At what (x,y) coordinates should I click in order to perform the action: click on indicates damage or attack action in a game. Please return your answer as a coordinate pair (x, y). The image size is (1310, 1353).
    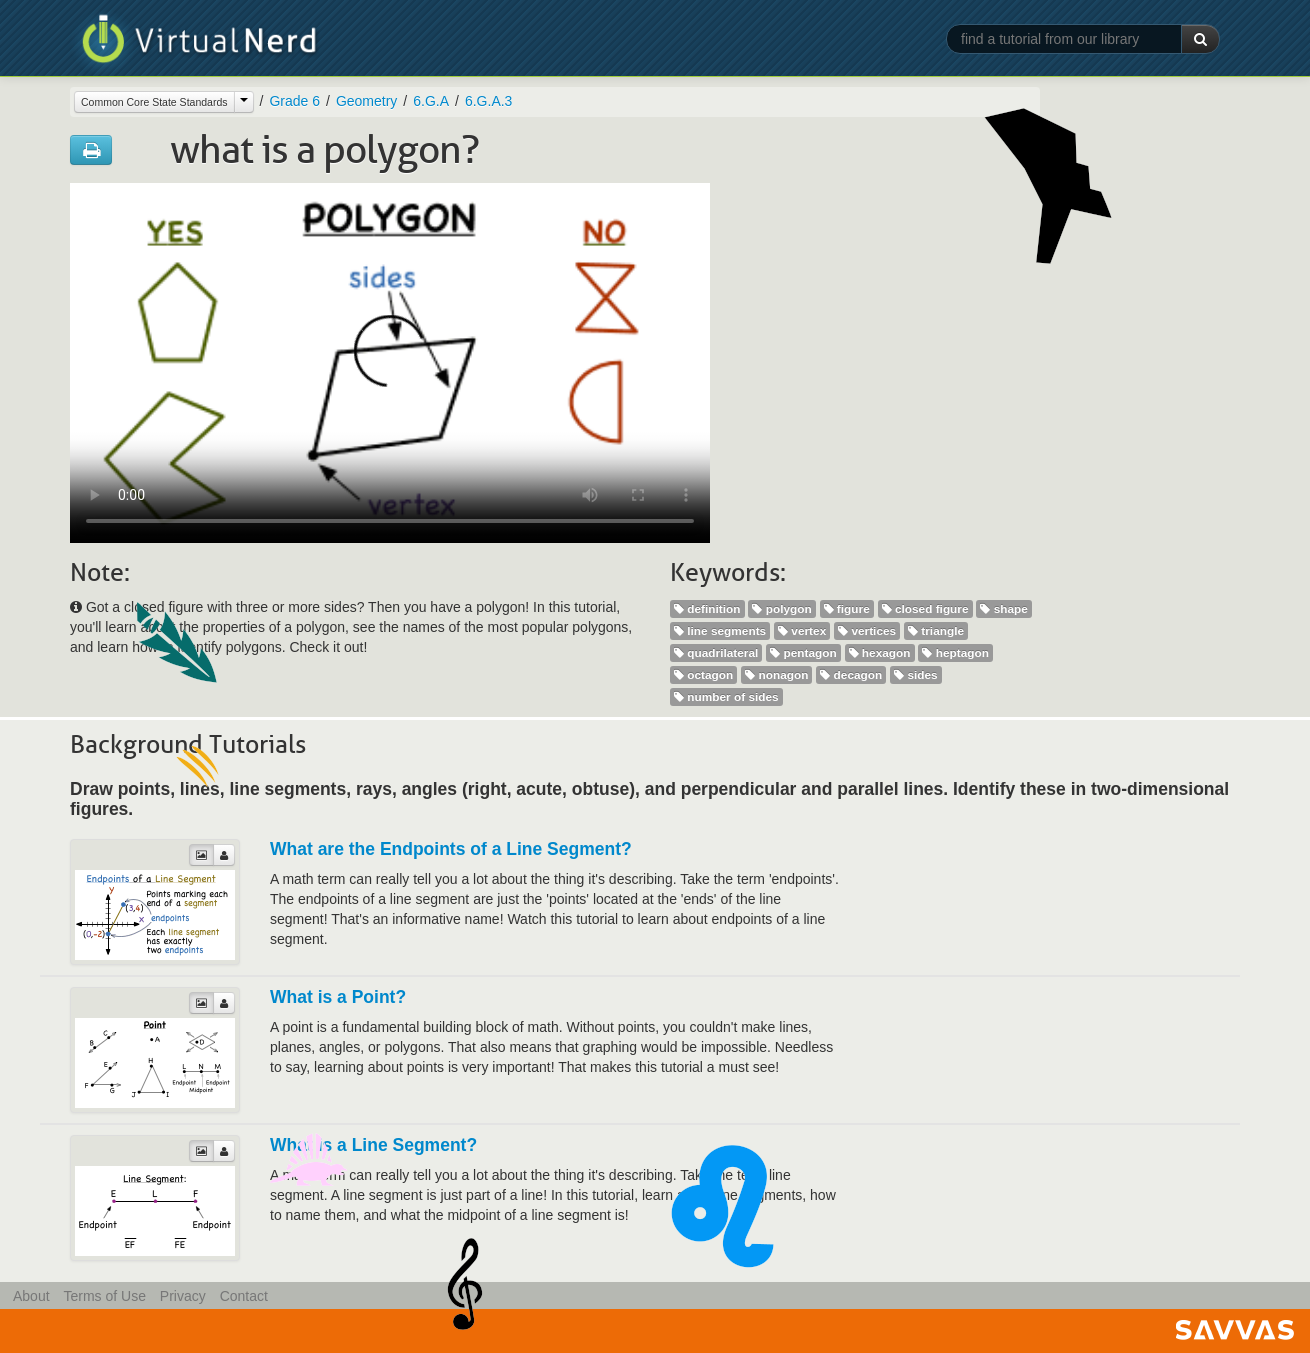
    Looking at the image, I should click on (197, 766).